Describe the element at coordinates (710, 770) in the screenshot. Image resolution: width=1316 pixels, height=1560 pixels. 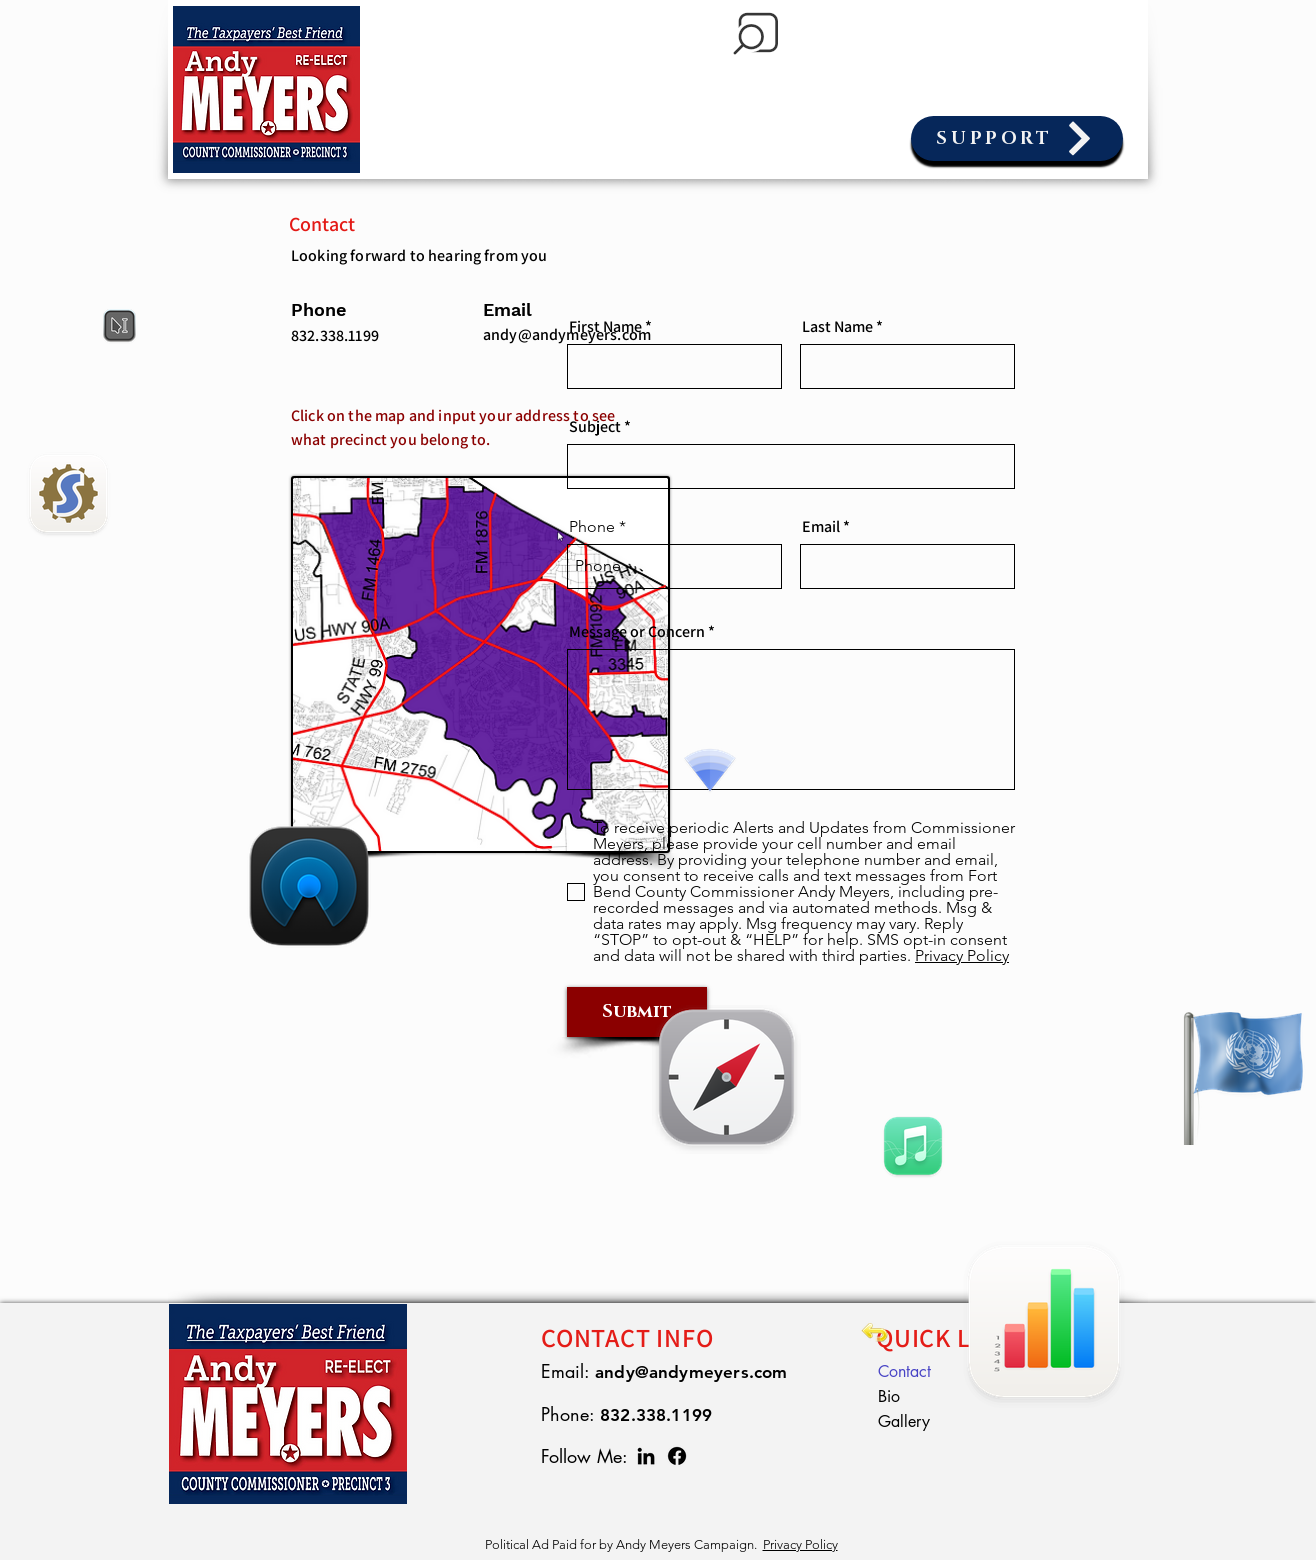
I see `indicates active wireless network connection` at that location.